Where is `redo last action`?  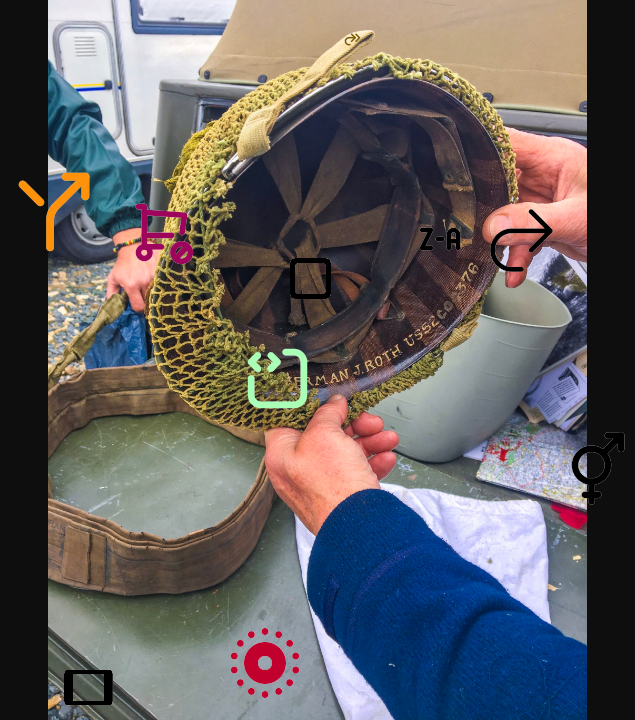 redo last action is located at coordinates (521, 240).